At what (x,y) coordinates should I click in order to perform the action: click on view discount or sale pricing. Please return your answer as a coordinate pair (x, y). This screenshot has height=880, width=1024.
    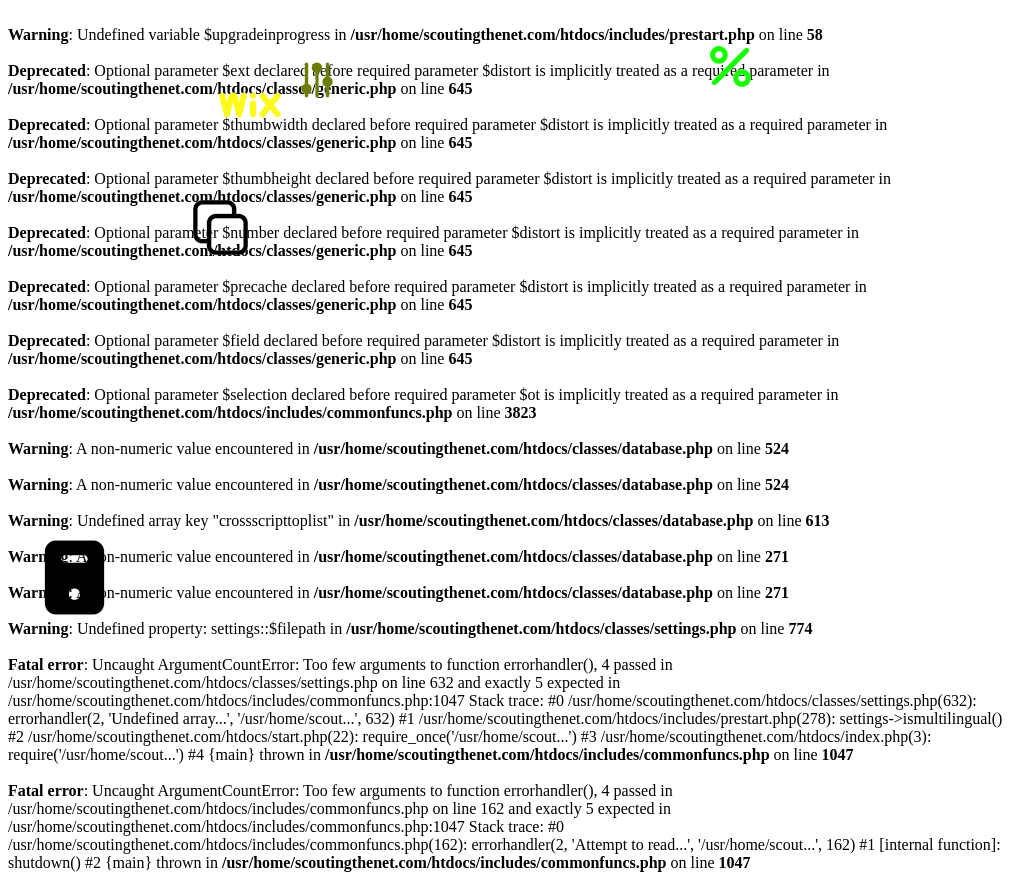
    Looking at the image, I should click on (730, 66).